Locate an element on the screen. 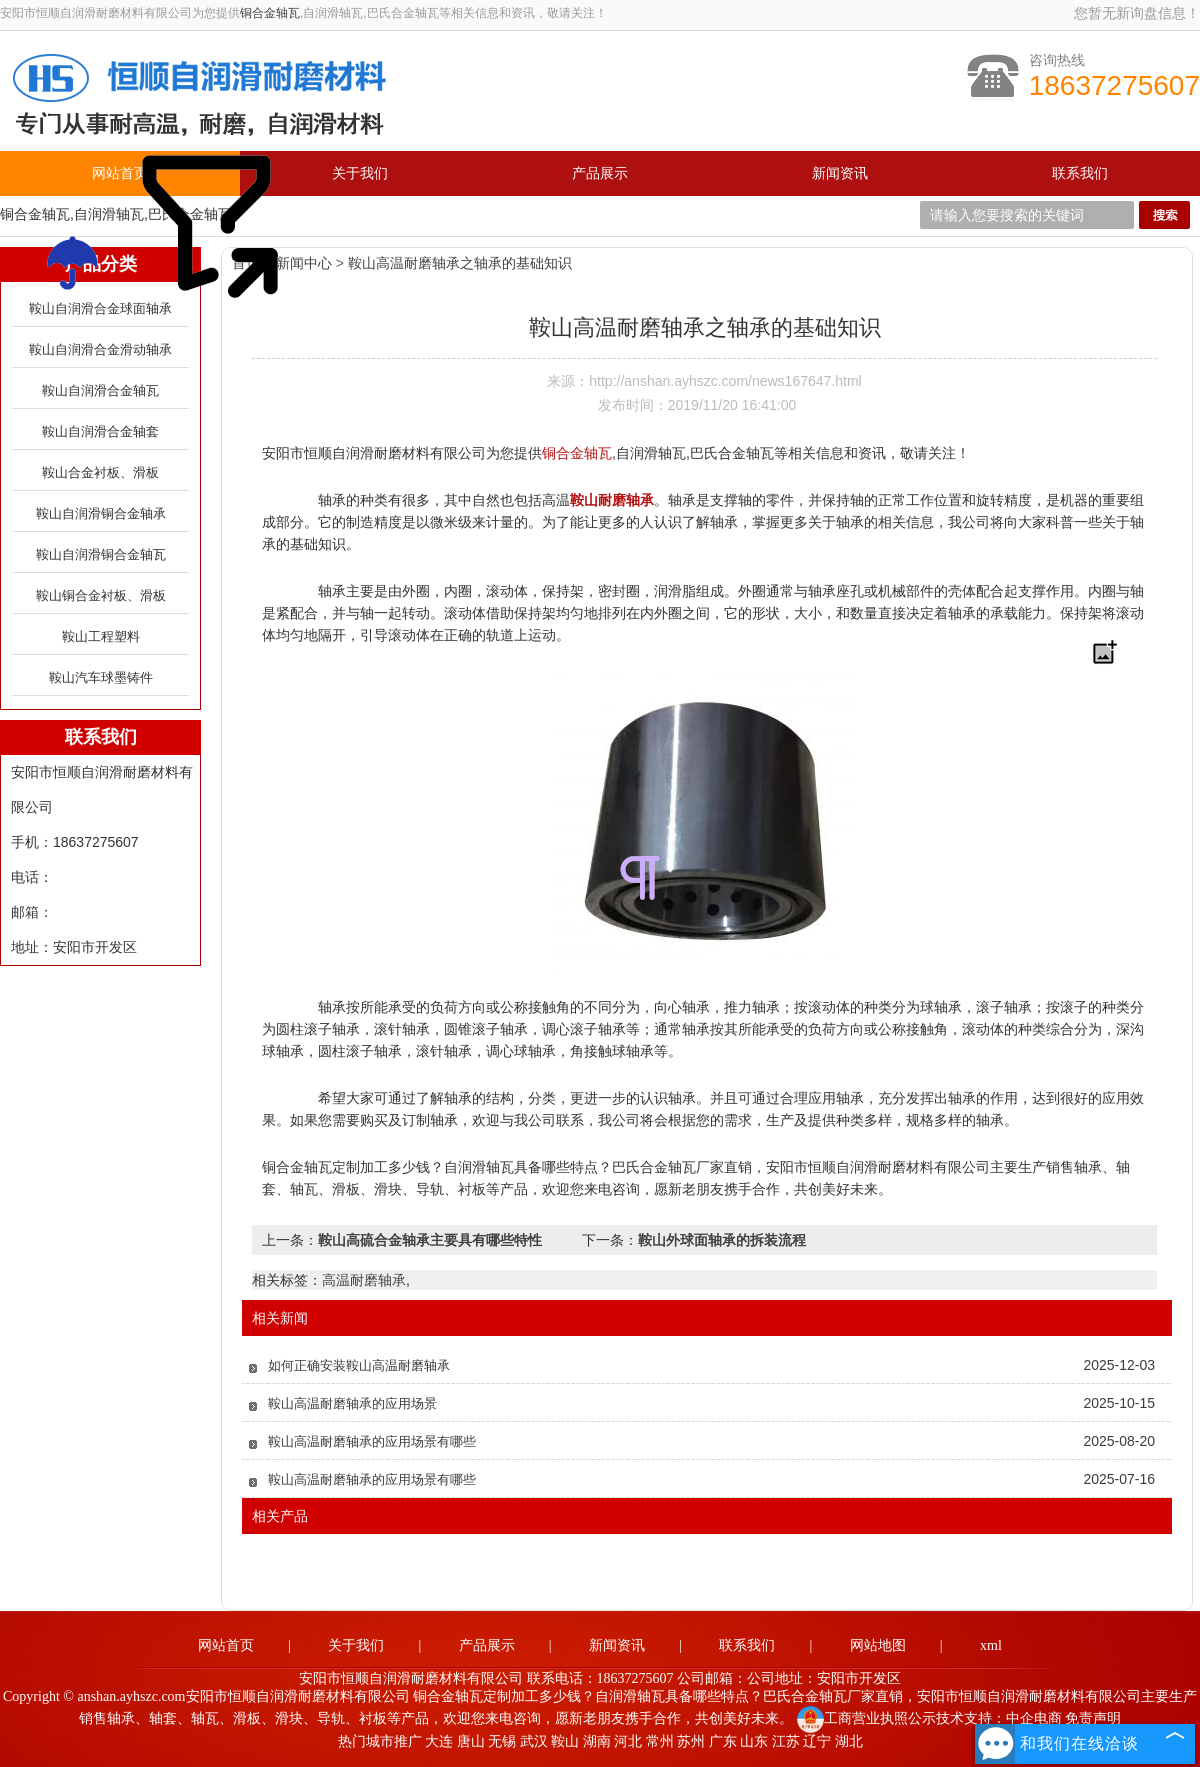 This screenshot has height=1767, width=1200. add a new photo to your gallery is located at coordinates (1104, 652).